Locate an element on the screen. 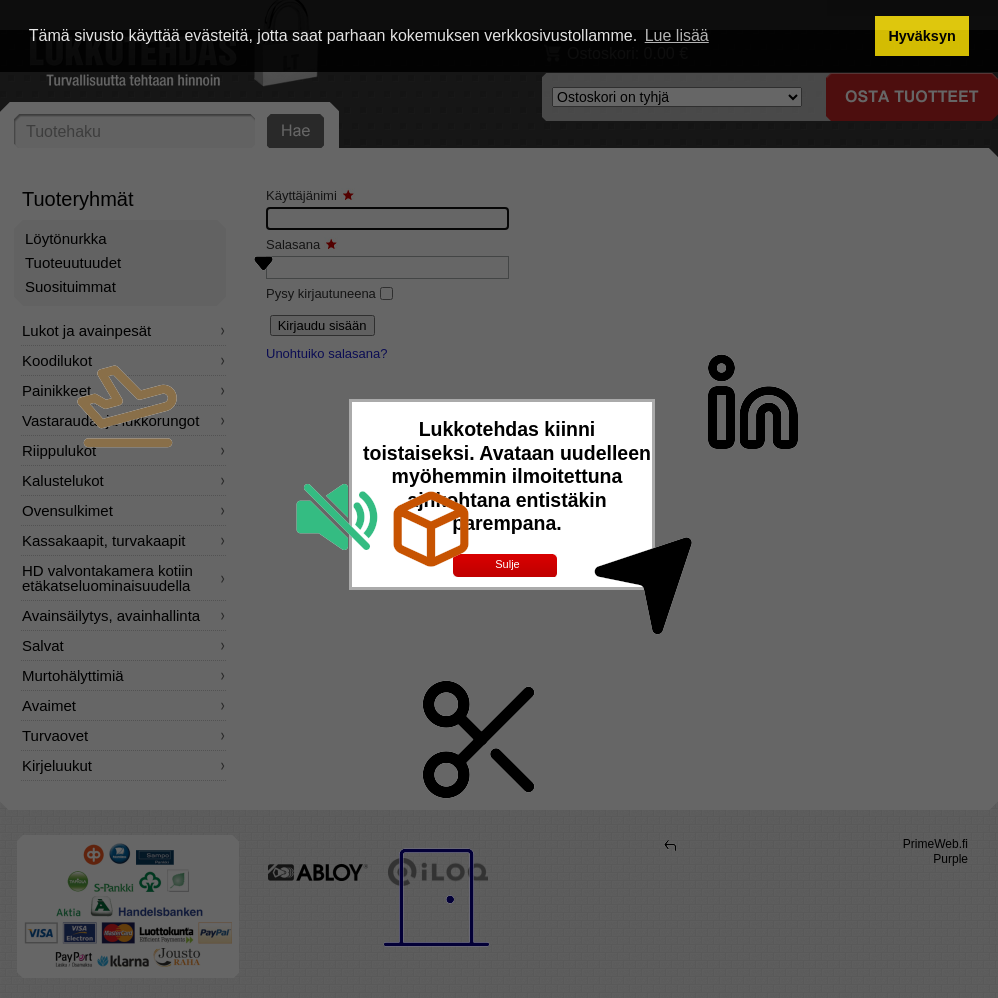 The width and height of the screenshot is (998, 998). view departing flights is located at coordinates (128, 403).